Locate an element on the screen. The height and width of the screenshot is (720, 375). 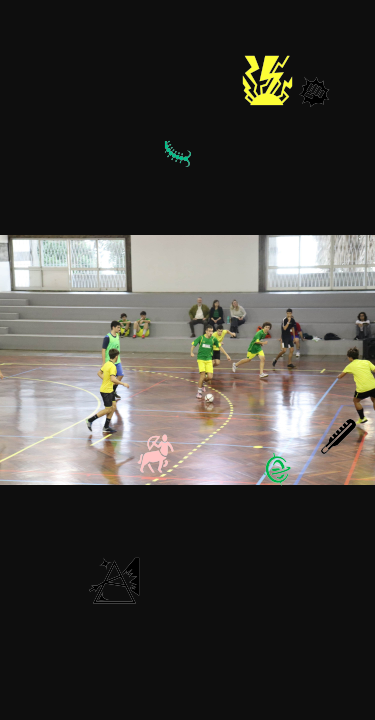
trigger a punch or melee attack action is located at coordinates (314, 91).